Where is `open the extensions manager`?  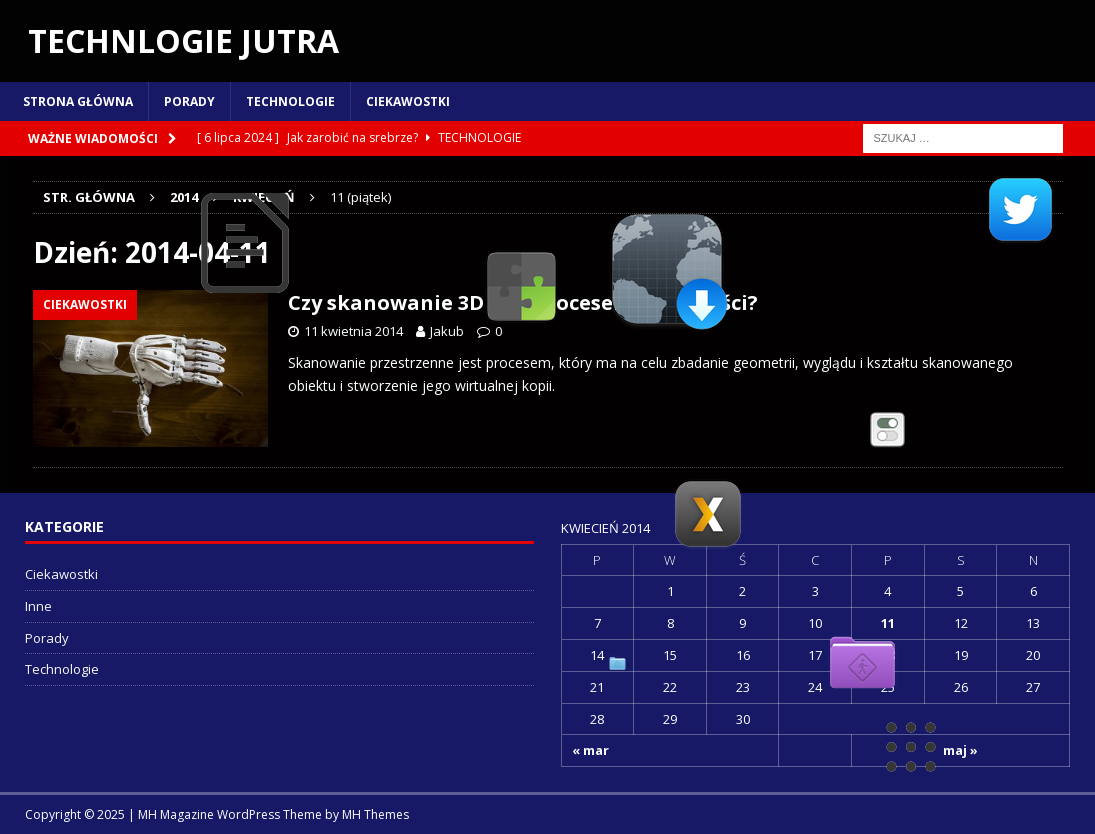
open the extensions manager is located at coordinates (521, 286).